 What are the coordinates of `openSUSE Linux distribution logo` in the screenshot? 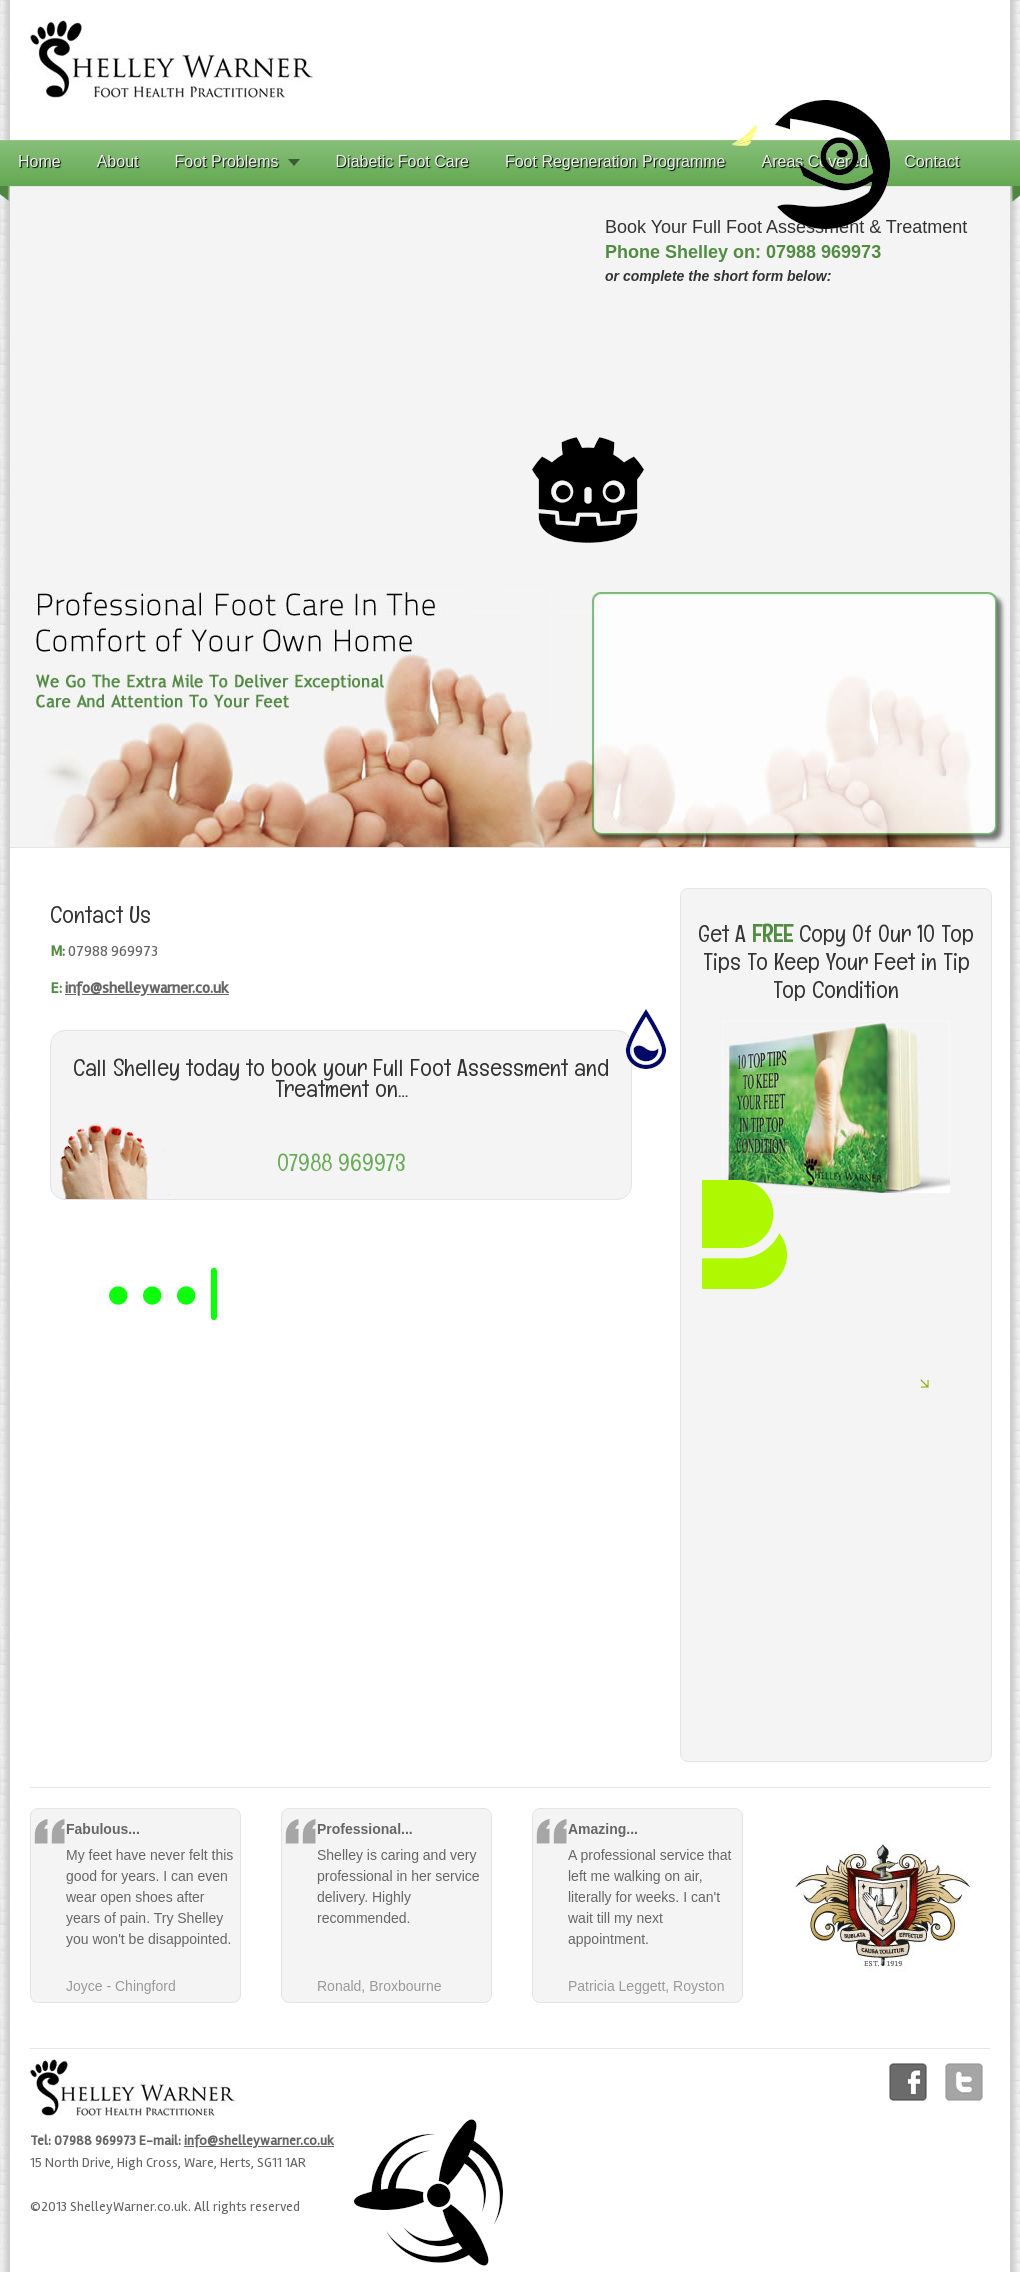 It's located at (832, 164).